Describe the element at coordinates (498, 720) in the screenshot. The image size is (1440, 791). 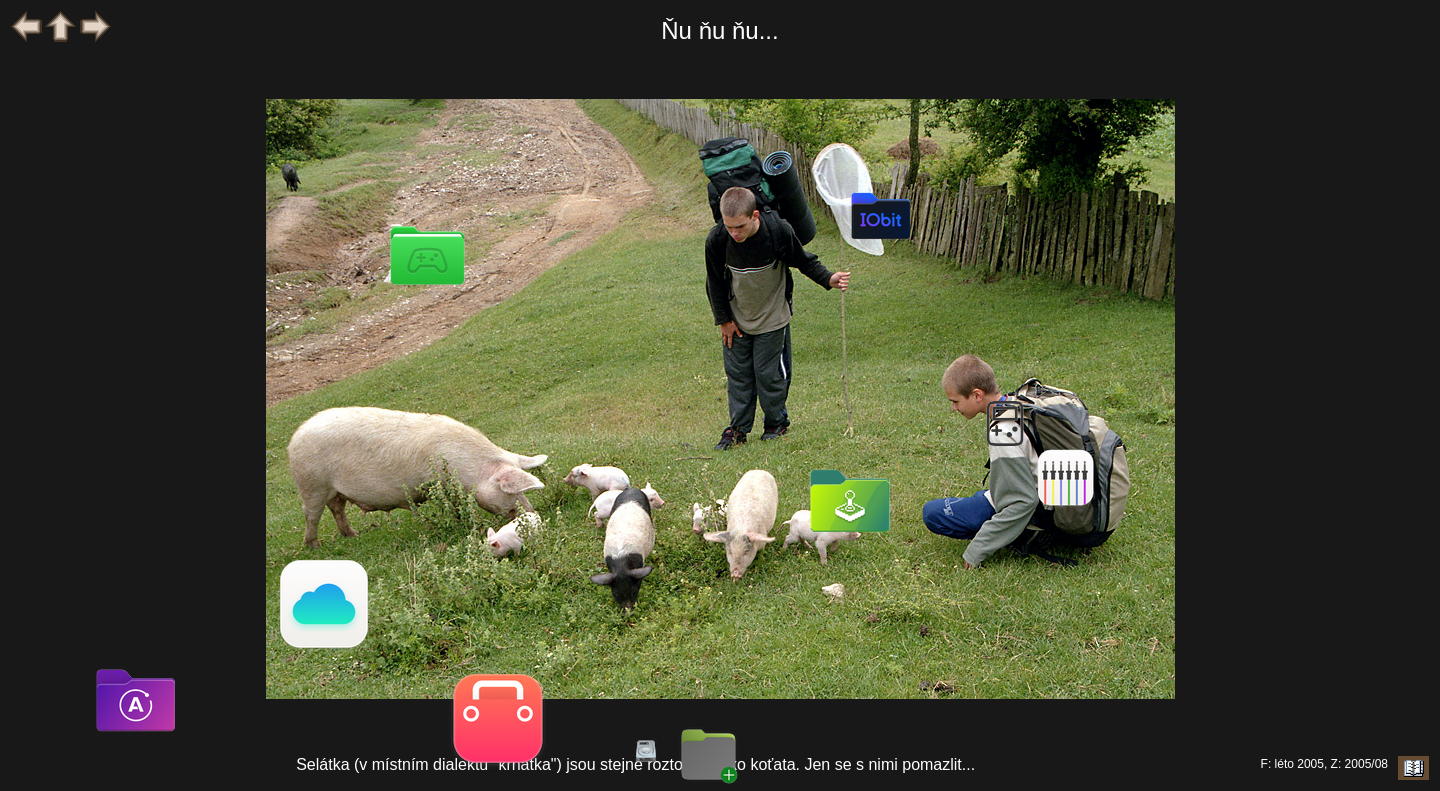
I see `open the utilities folder` at that location.